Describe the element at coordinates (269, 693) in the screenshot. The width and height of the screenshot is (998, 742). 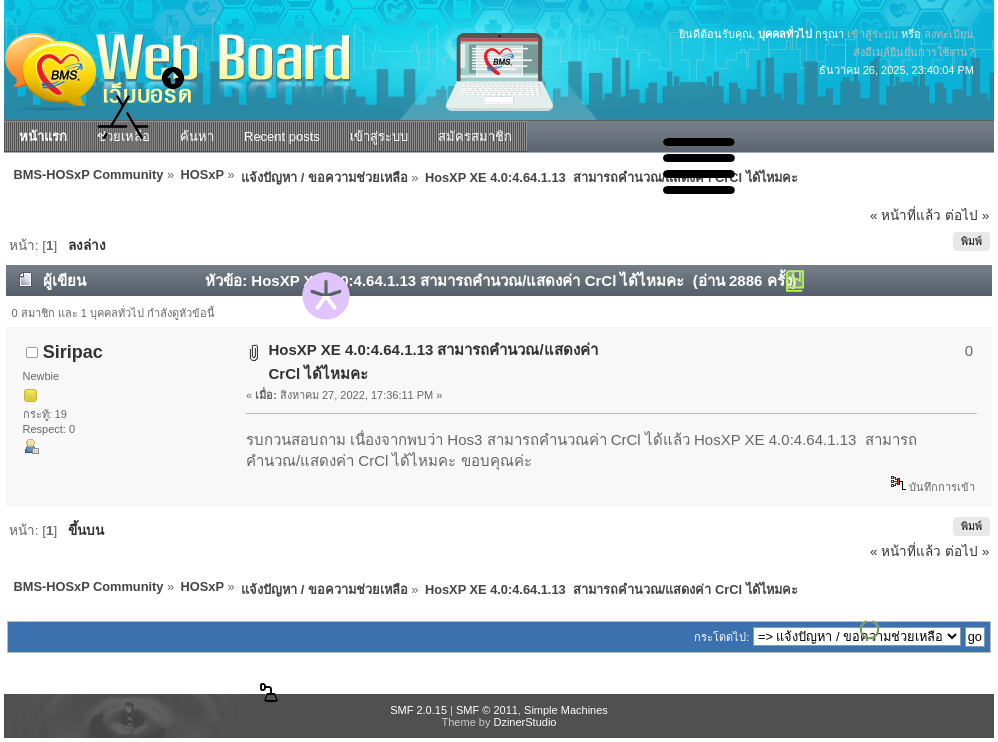
I see `toggle wall lamp or sconce lighting` at that location.